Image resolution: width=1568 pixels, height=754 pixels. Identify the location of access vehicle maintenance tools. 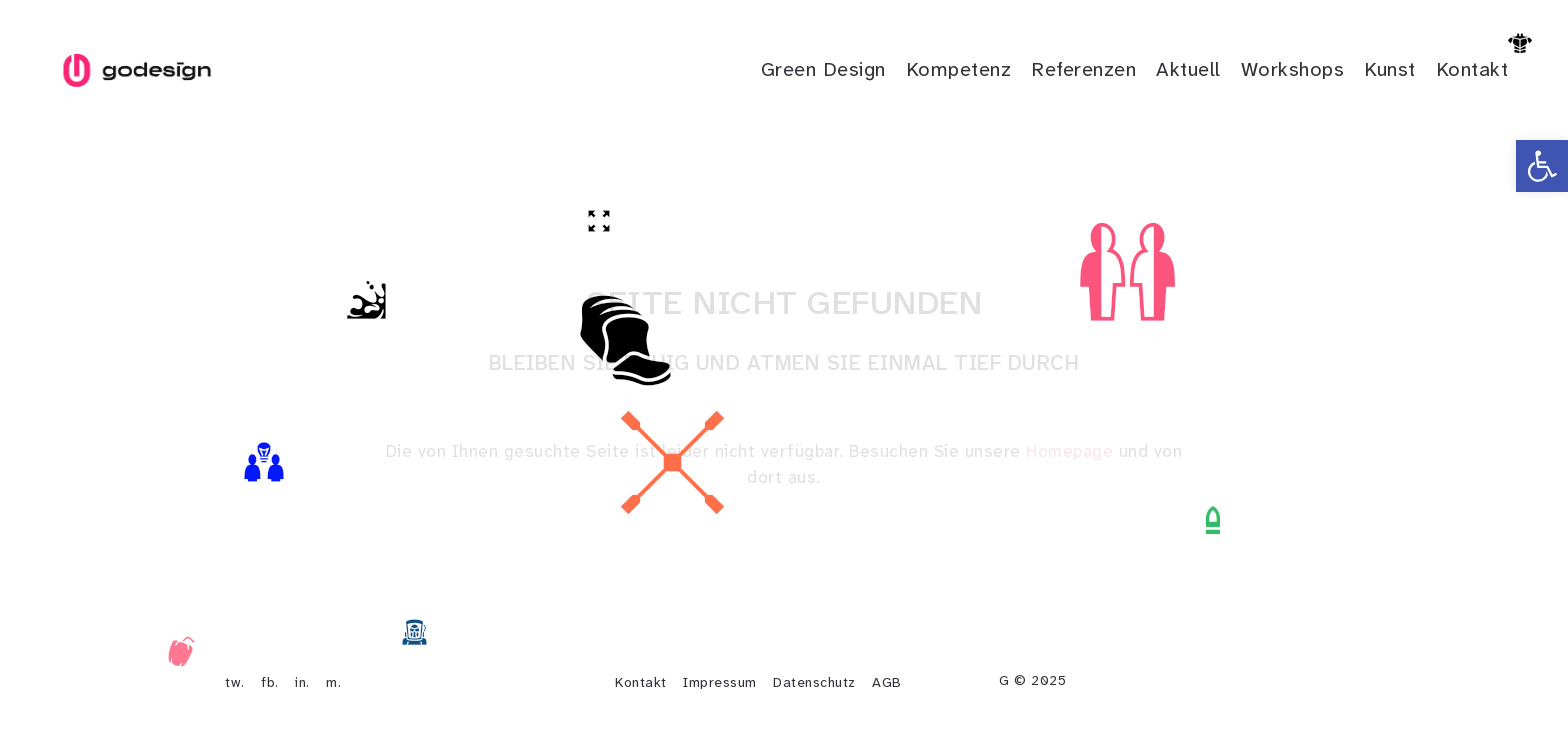
(672, 462).